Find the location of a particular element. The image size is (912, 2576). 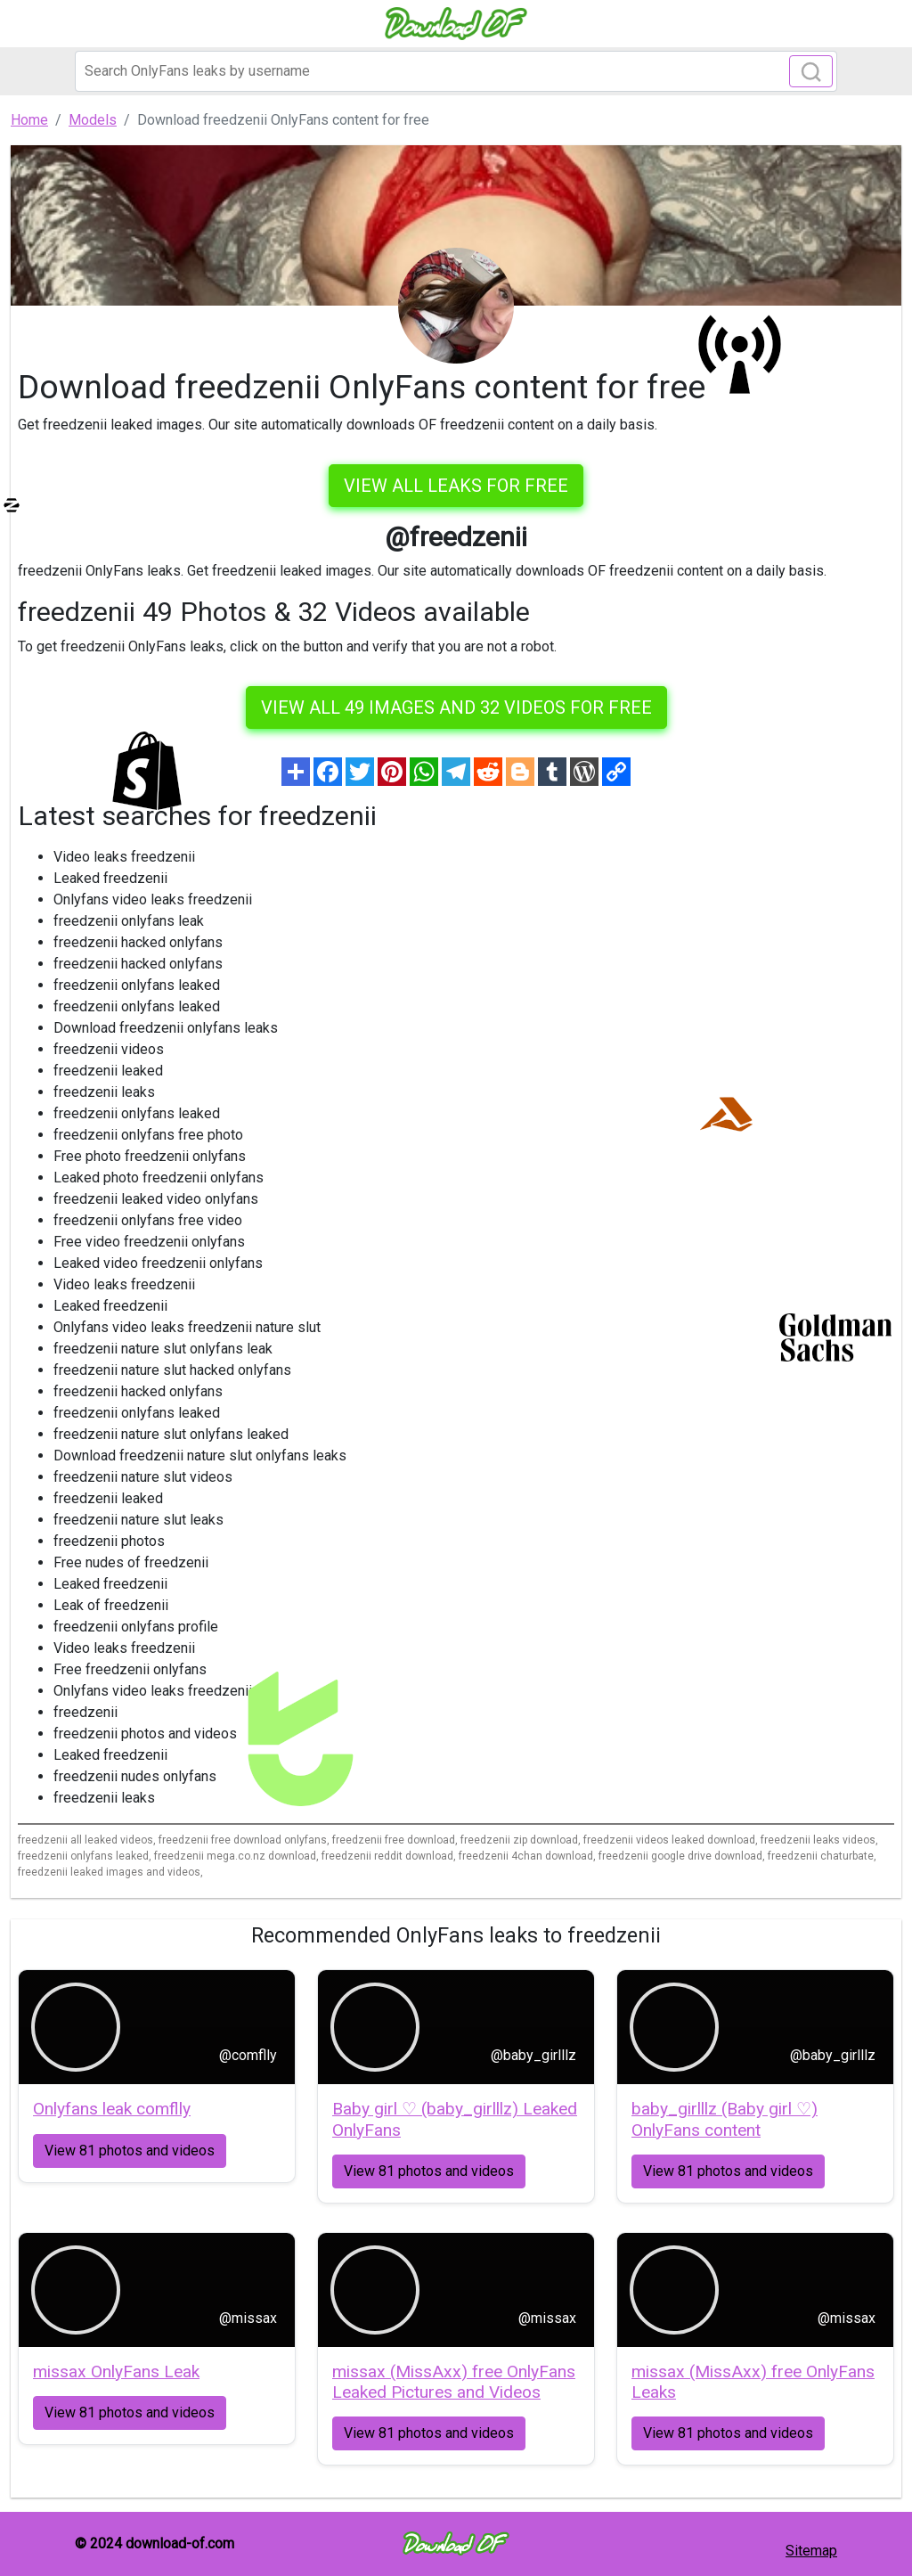

zorin os logo is located at coordinates (12, 505).